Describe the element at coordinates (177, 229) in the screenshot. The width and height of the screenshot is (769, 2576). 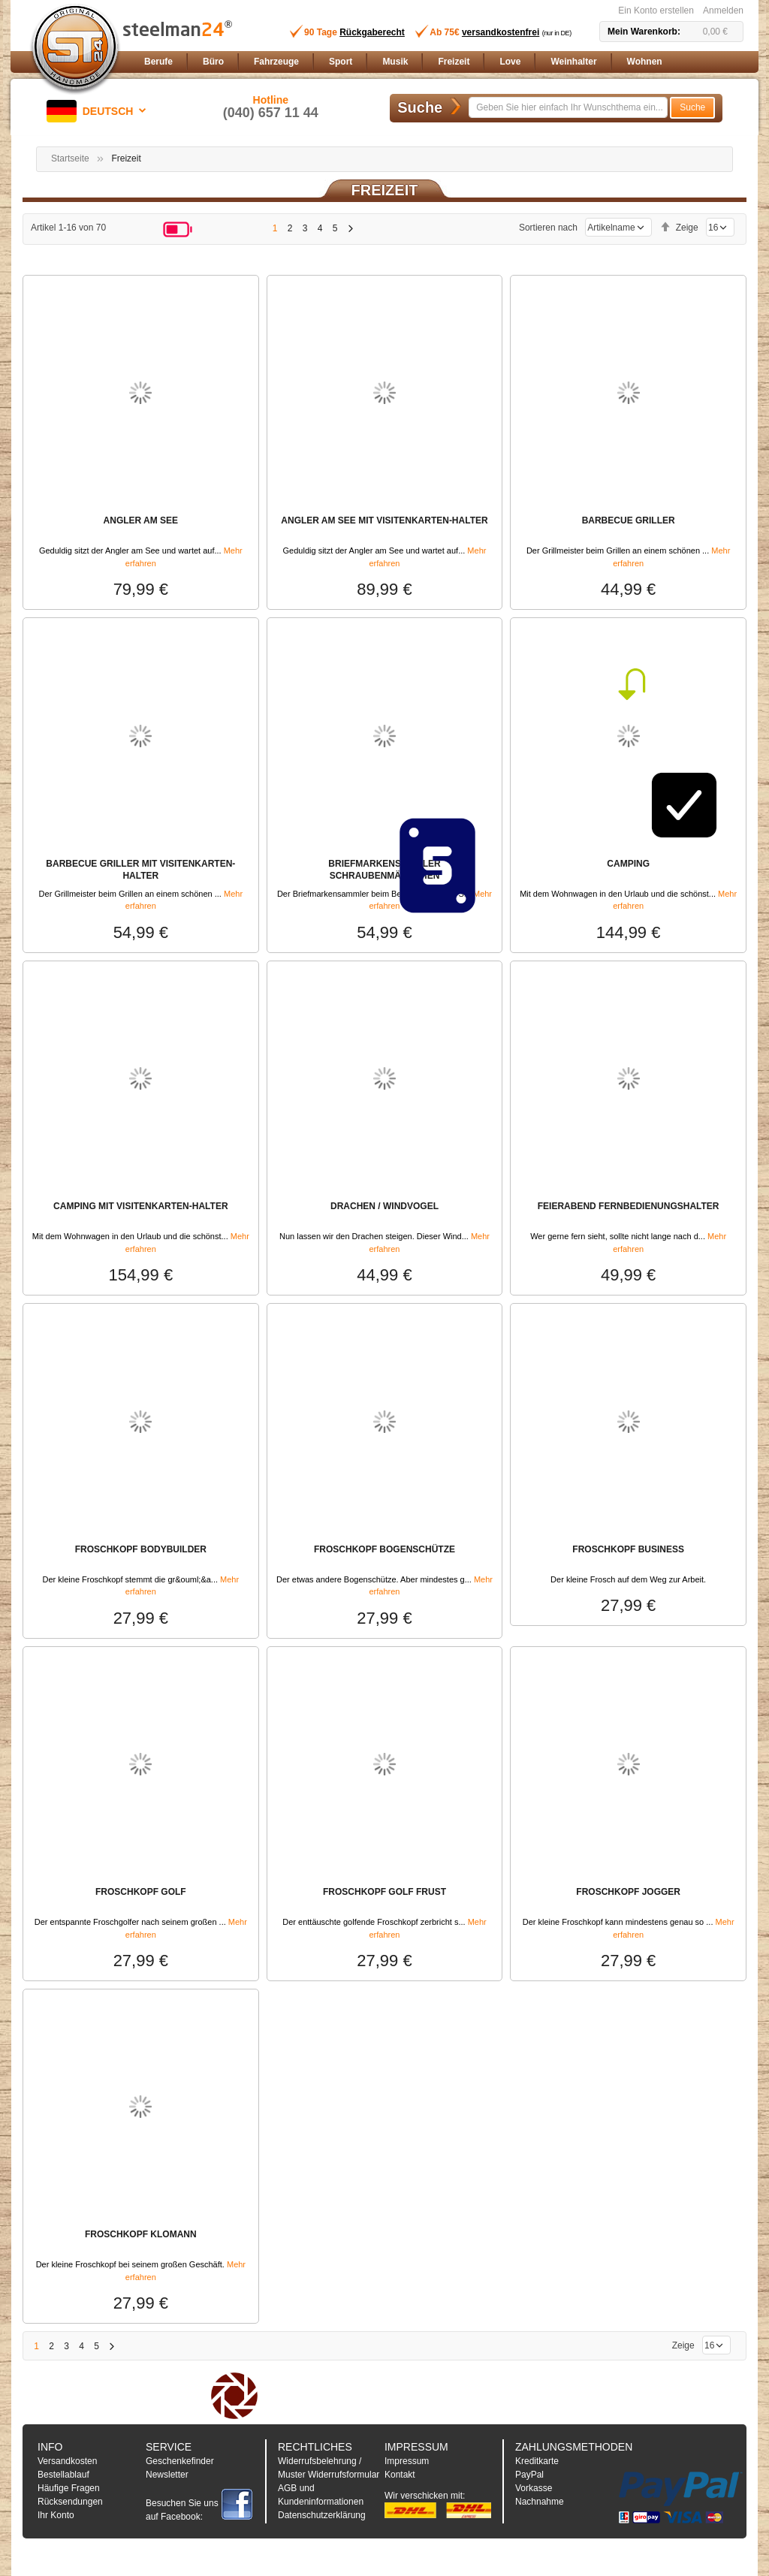
I see `indicates battery at 50% charge level` at that location.